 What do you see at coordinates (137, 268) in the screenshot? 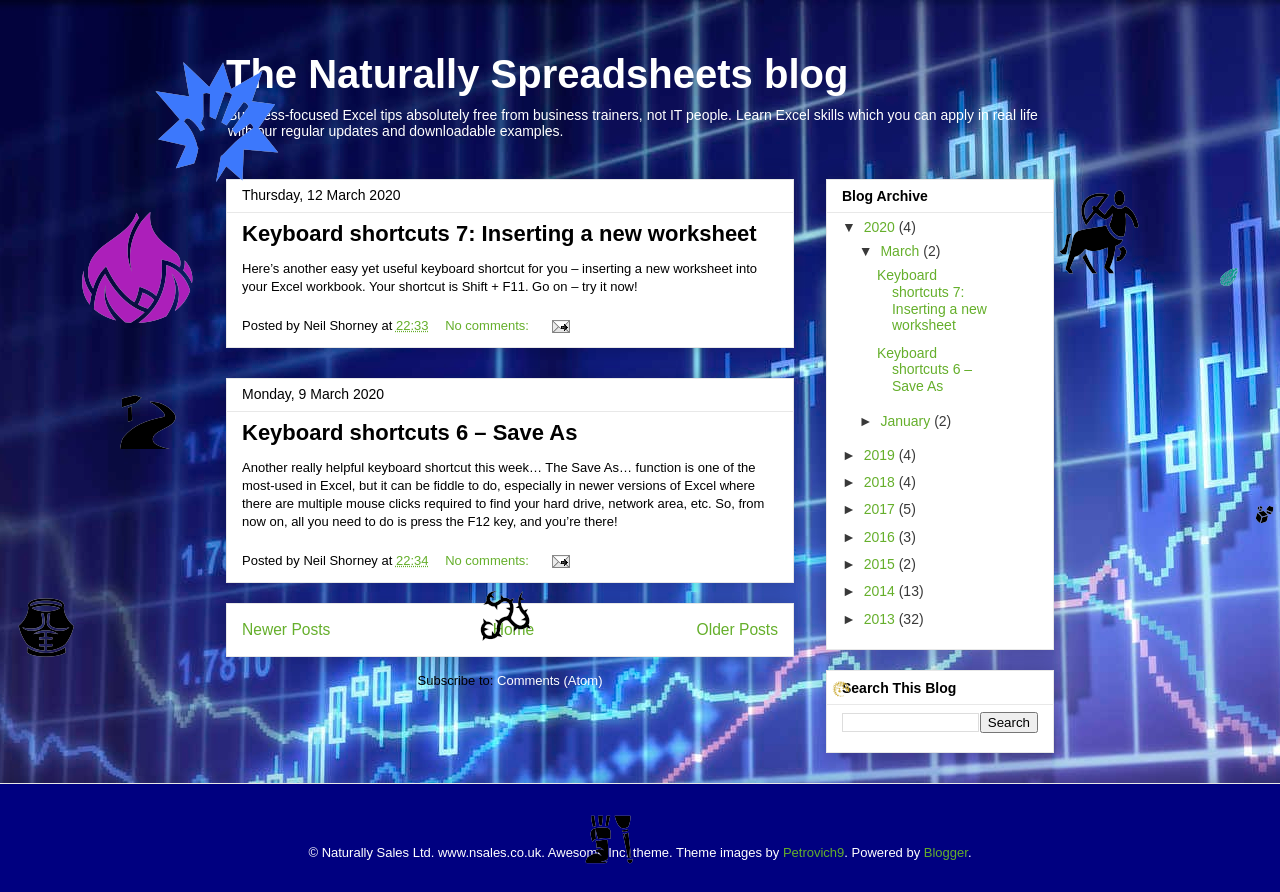
I see `indicates a hot or trending item` at bounding box center [137, 268].